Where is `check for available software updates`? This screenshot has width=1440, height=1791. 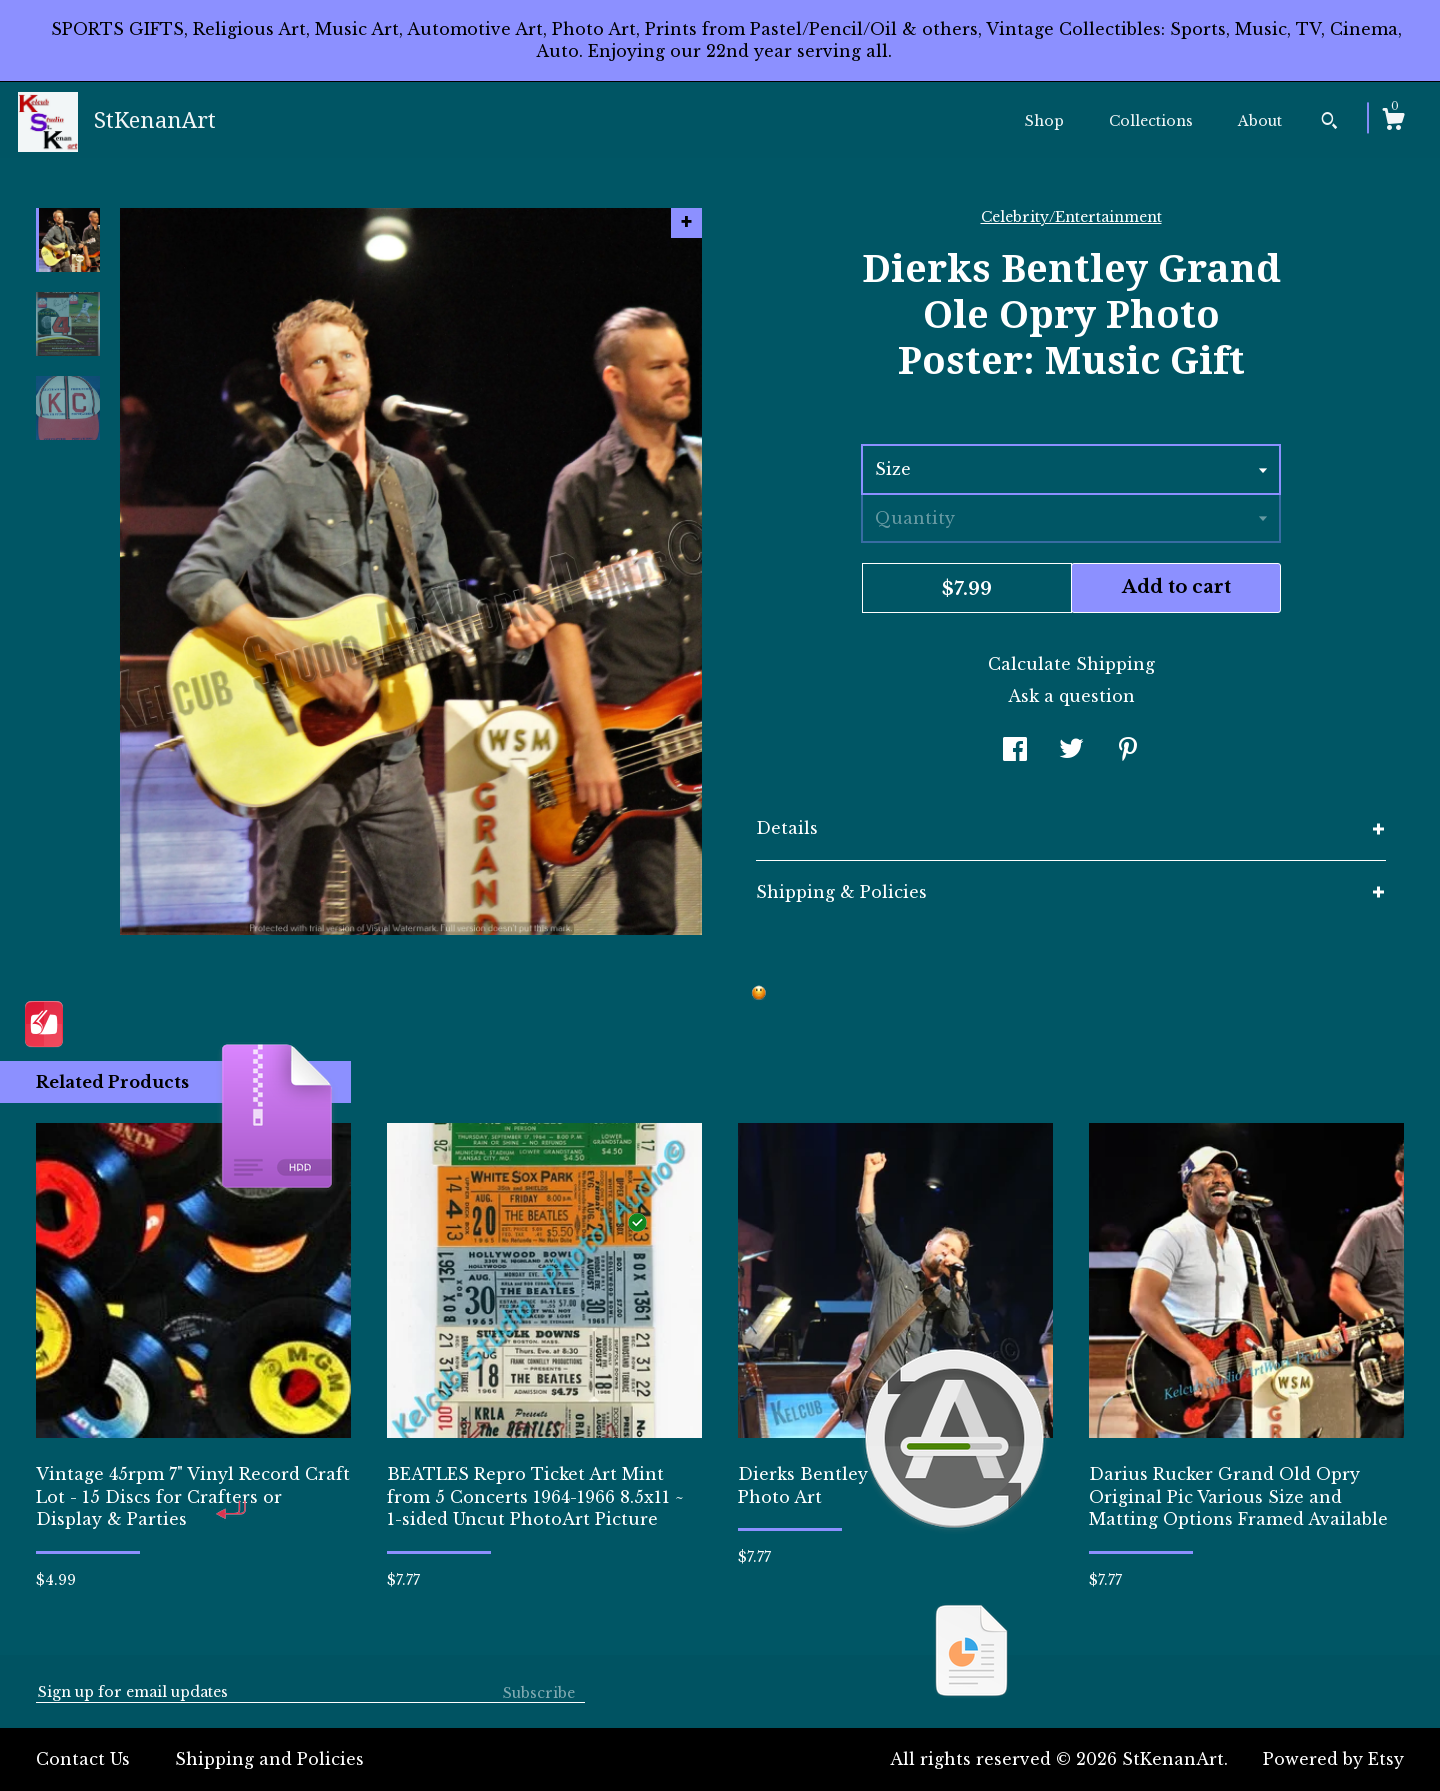
check for available software updates is located at coordinates (954, 1438).